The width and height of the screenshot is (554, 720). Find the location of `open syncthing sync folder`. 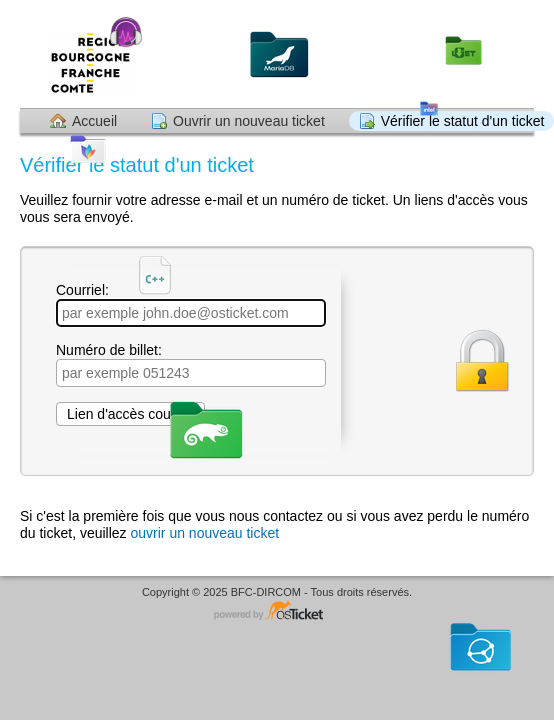

open syncthing sync folder is located at coordinates (480, 648).